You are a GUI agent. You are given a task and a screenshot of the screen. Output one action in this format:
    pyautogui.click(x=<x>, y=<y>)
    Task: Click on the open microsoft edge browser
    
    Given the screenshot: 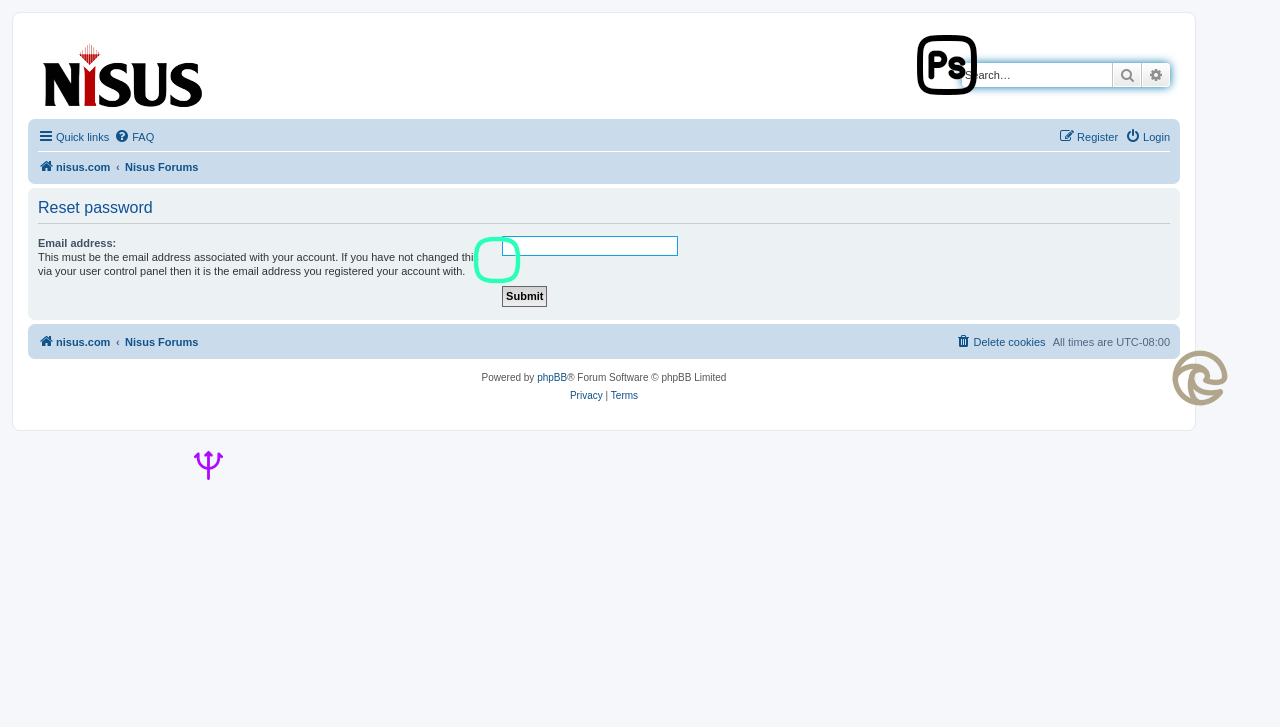 What is the action you would take?
    pyautogui.click(x=1200, y=378)
    